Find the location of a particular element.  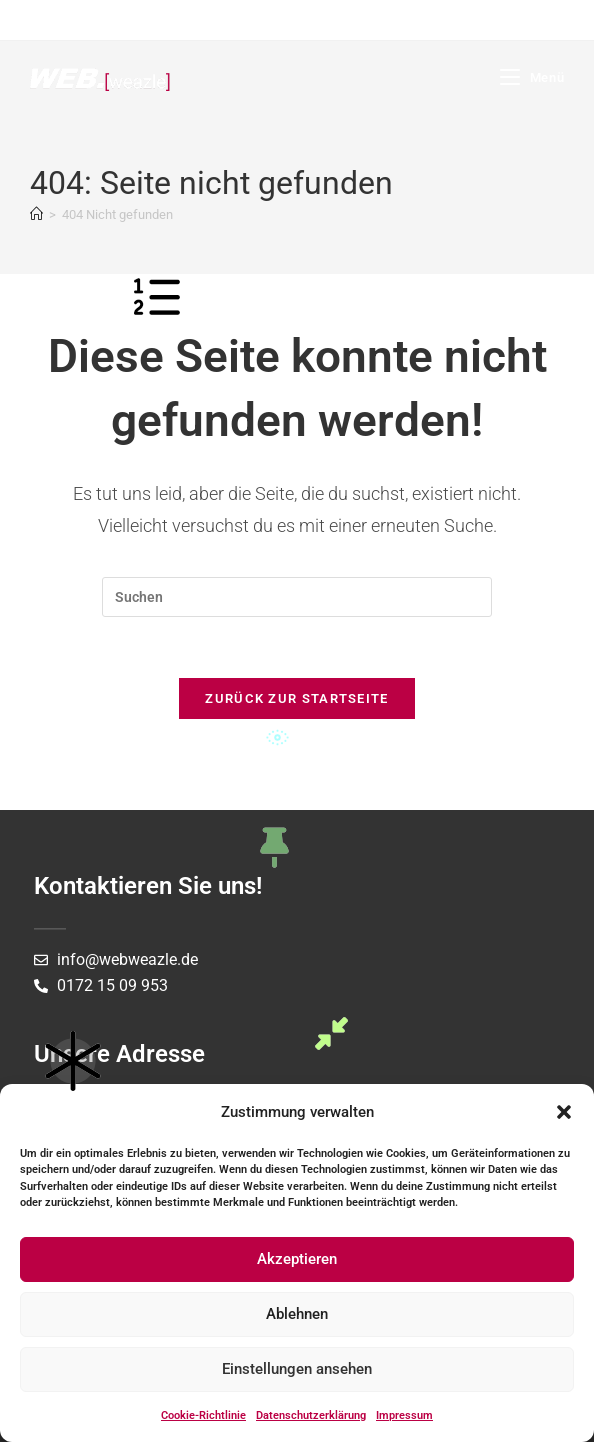

create a numbered list is located at coordinates (158, 296).